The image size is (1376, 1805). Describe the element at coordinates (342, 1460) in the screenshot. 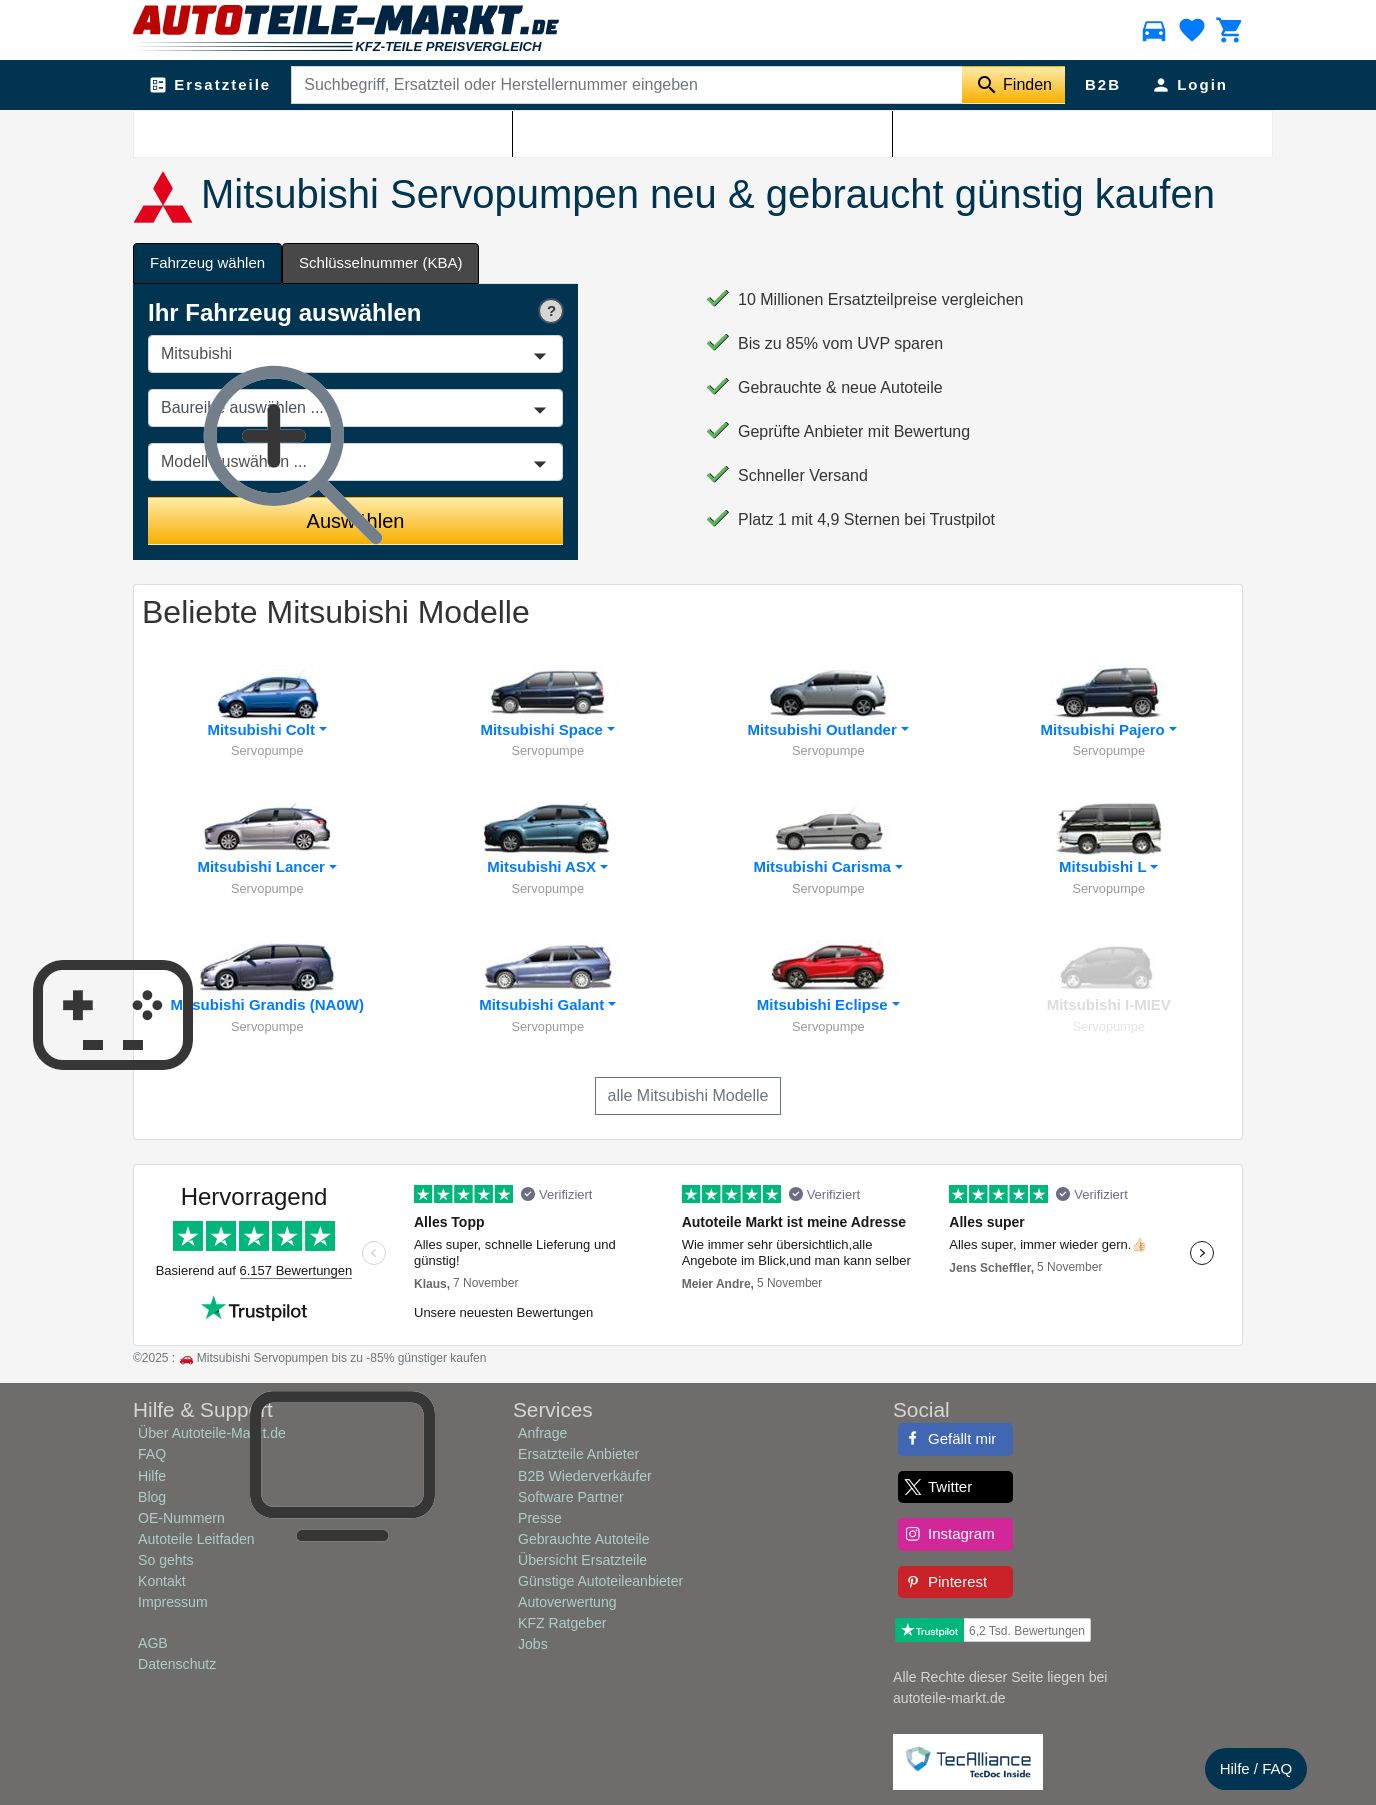

I see `access display settings` at that location.